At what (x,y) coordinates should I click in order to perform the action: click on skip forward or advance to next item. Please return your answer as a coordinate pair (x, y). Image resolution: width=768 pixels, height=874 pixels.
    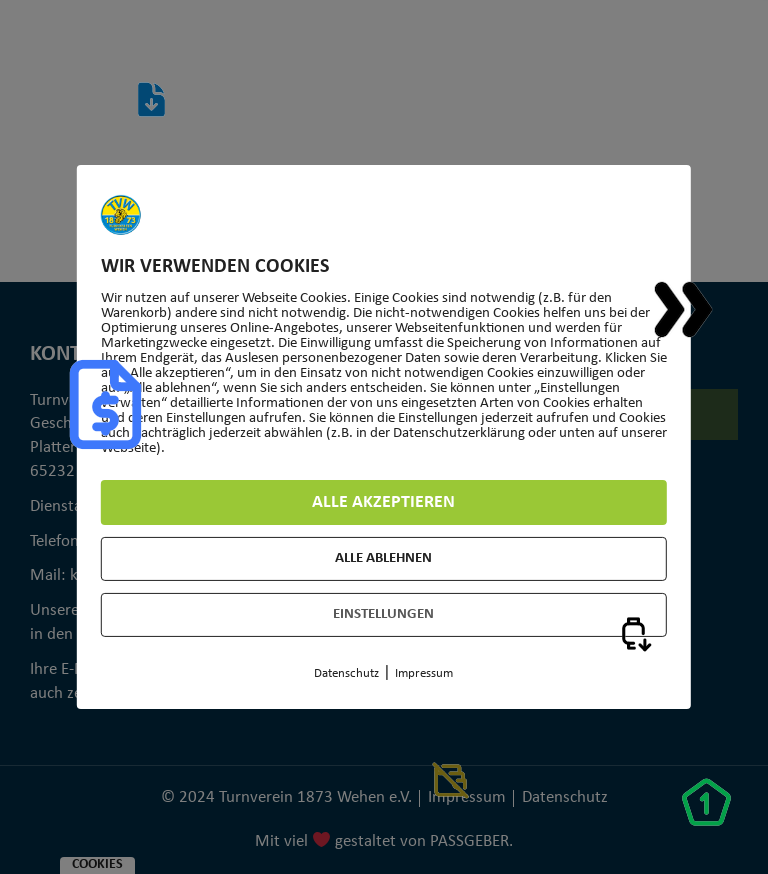
    Looking at the image, I should click on (679, 309).